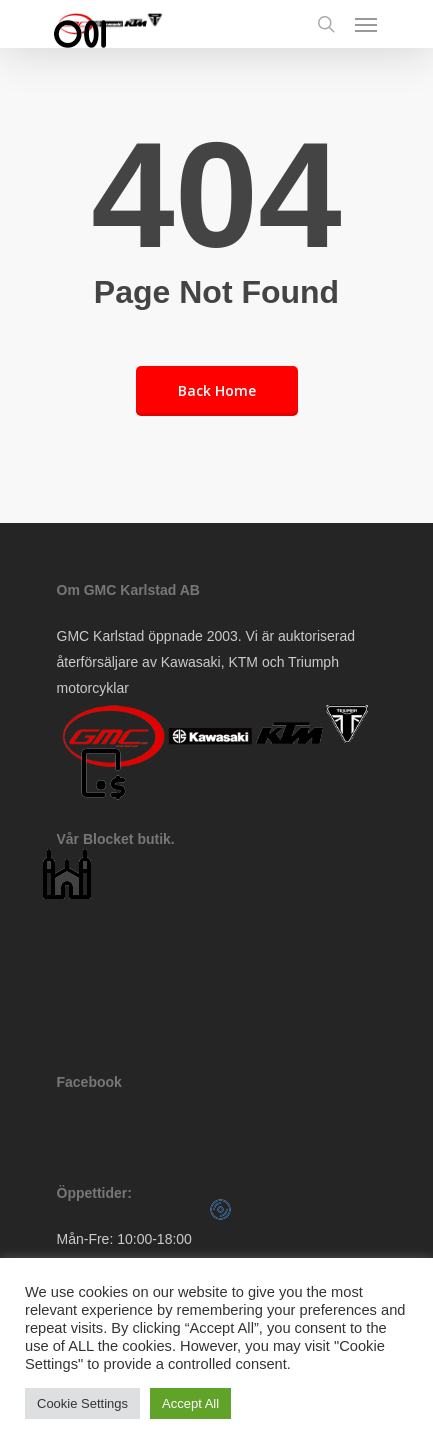 The height and width of the screenshot is (1449, 433). What do you see at coordinates (67, 875) in the screenshot?
I see `locate nearby synagogues on a map` at bounding box center [67, 875].